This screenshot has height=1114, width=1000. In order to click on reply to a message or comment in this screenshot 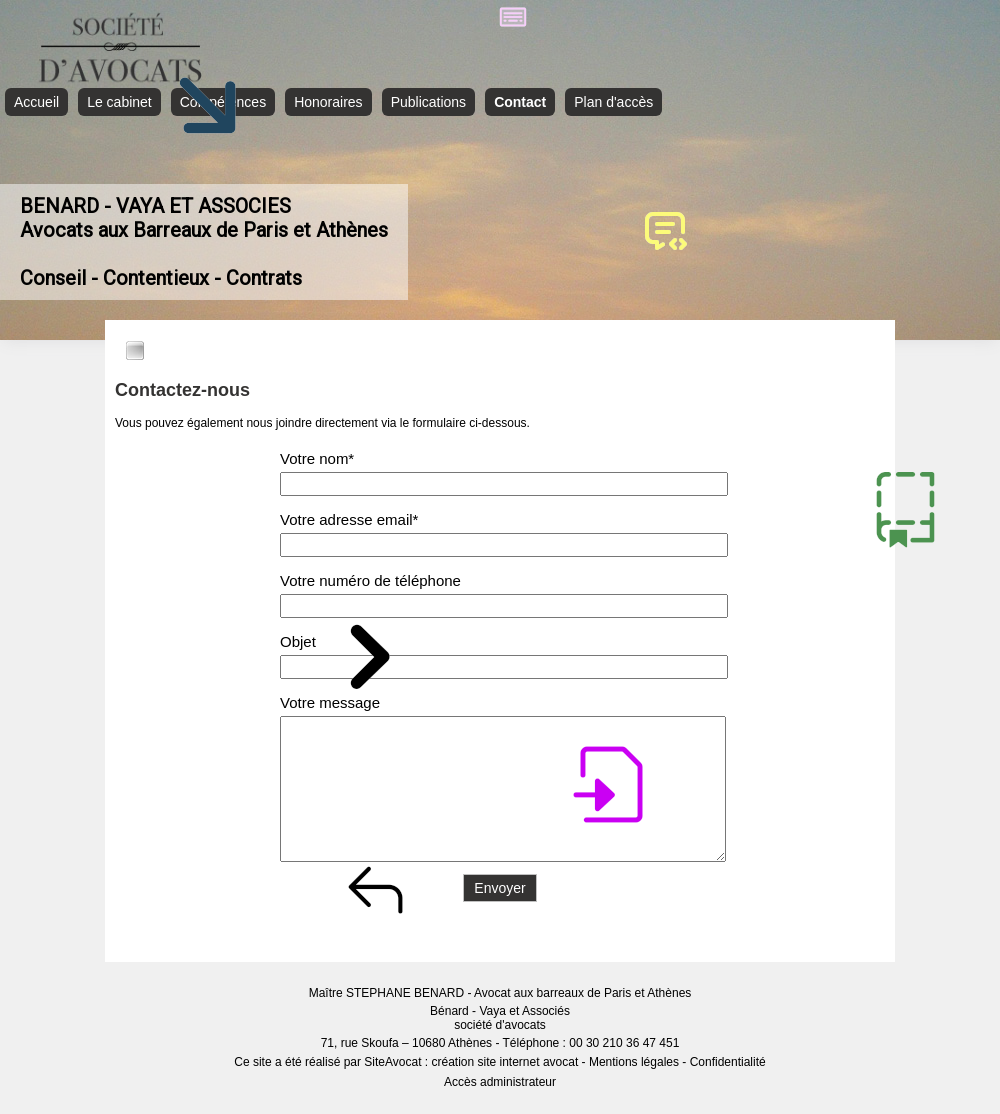, I will do `click(374, 890)`.